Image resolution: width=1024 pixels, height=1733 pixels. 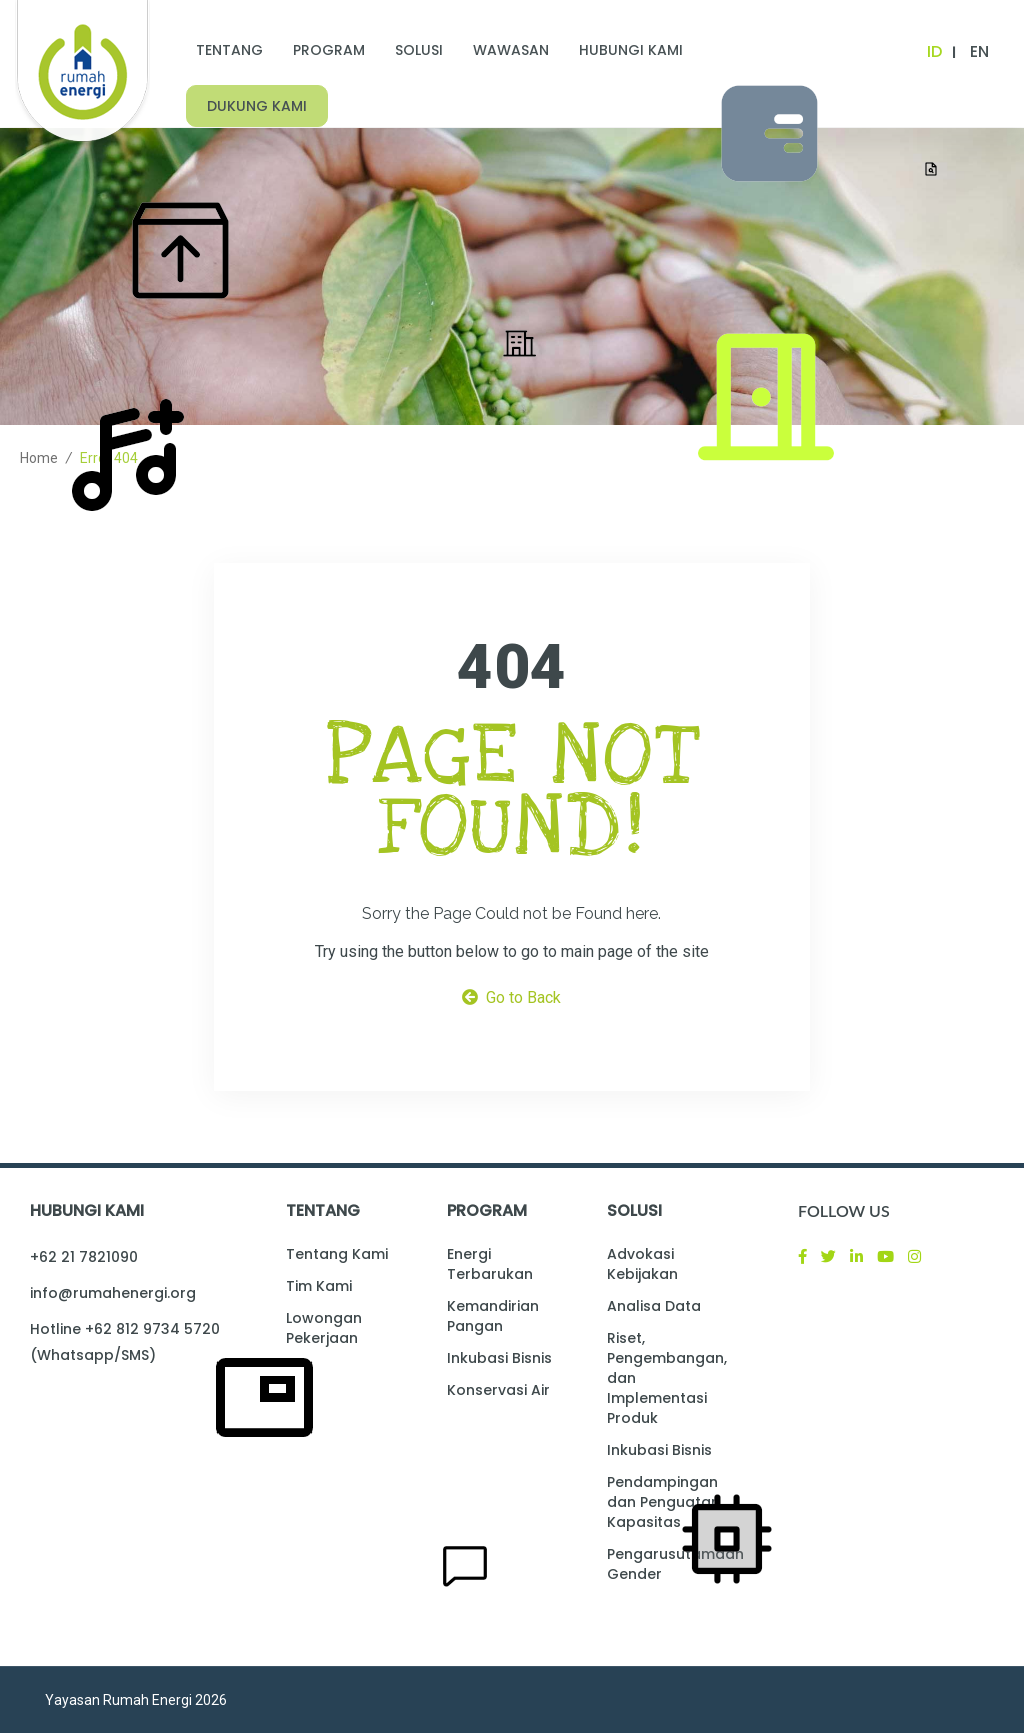 What do you see at coordinates (769, 133) in the screenshot?
I see `align content to the right center` at bounding box center [769, 133].